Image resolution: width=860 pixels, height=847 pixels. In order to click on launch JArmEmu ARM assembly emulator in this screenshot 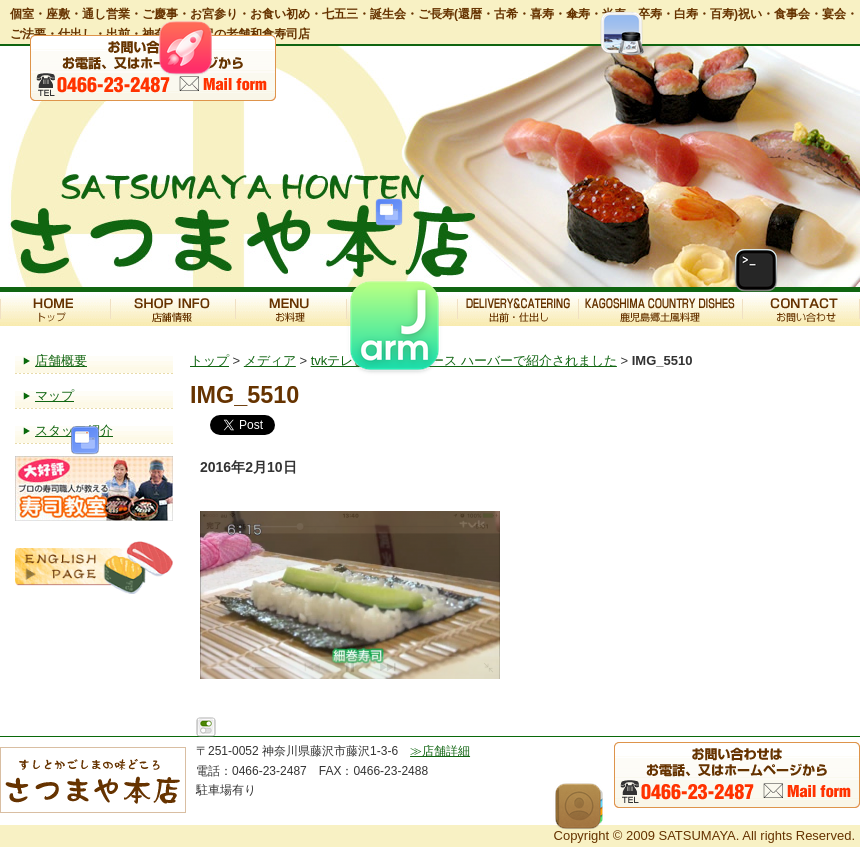, I will do `click(394, 325)`.